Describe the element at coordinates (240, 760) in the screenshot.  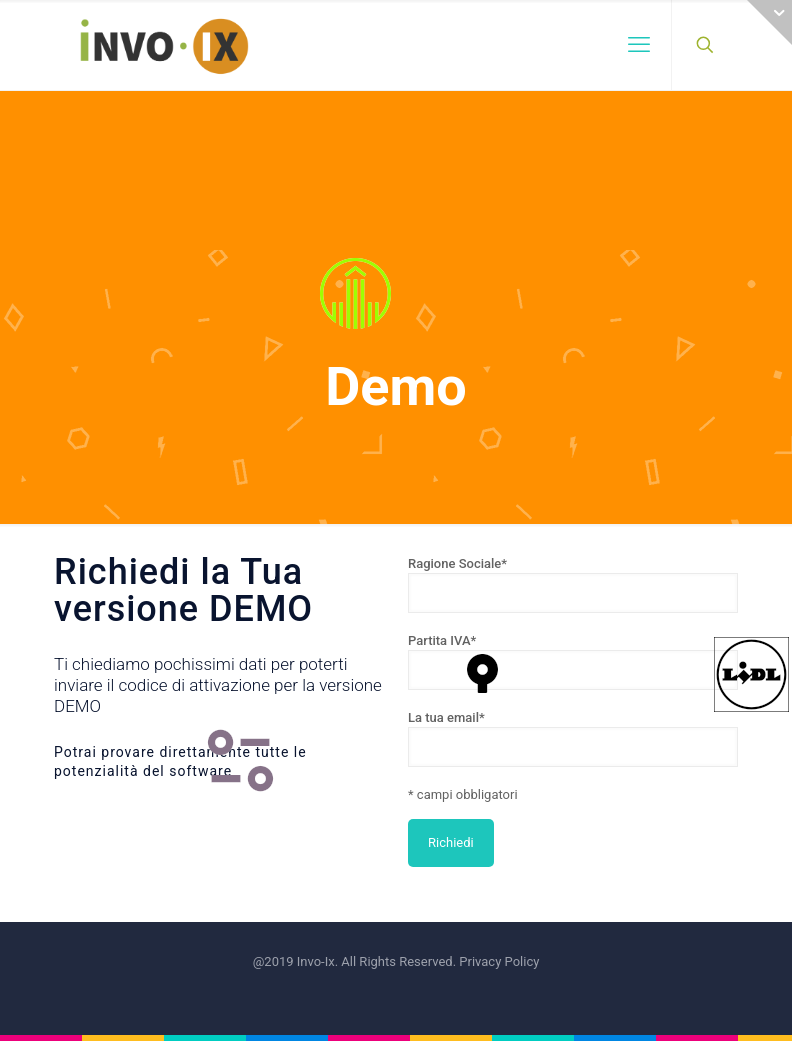
I see `adjust audio equalizer settings` at that location.